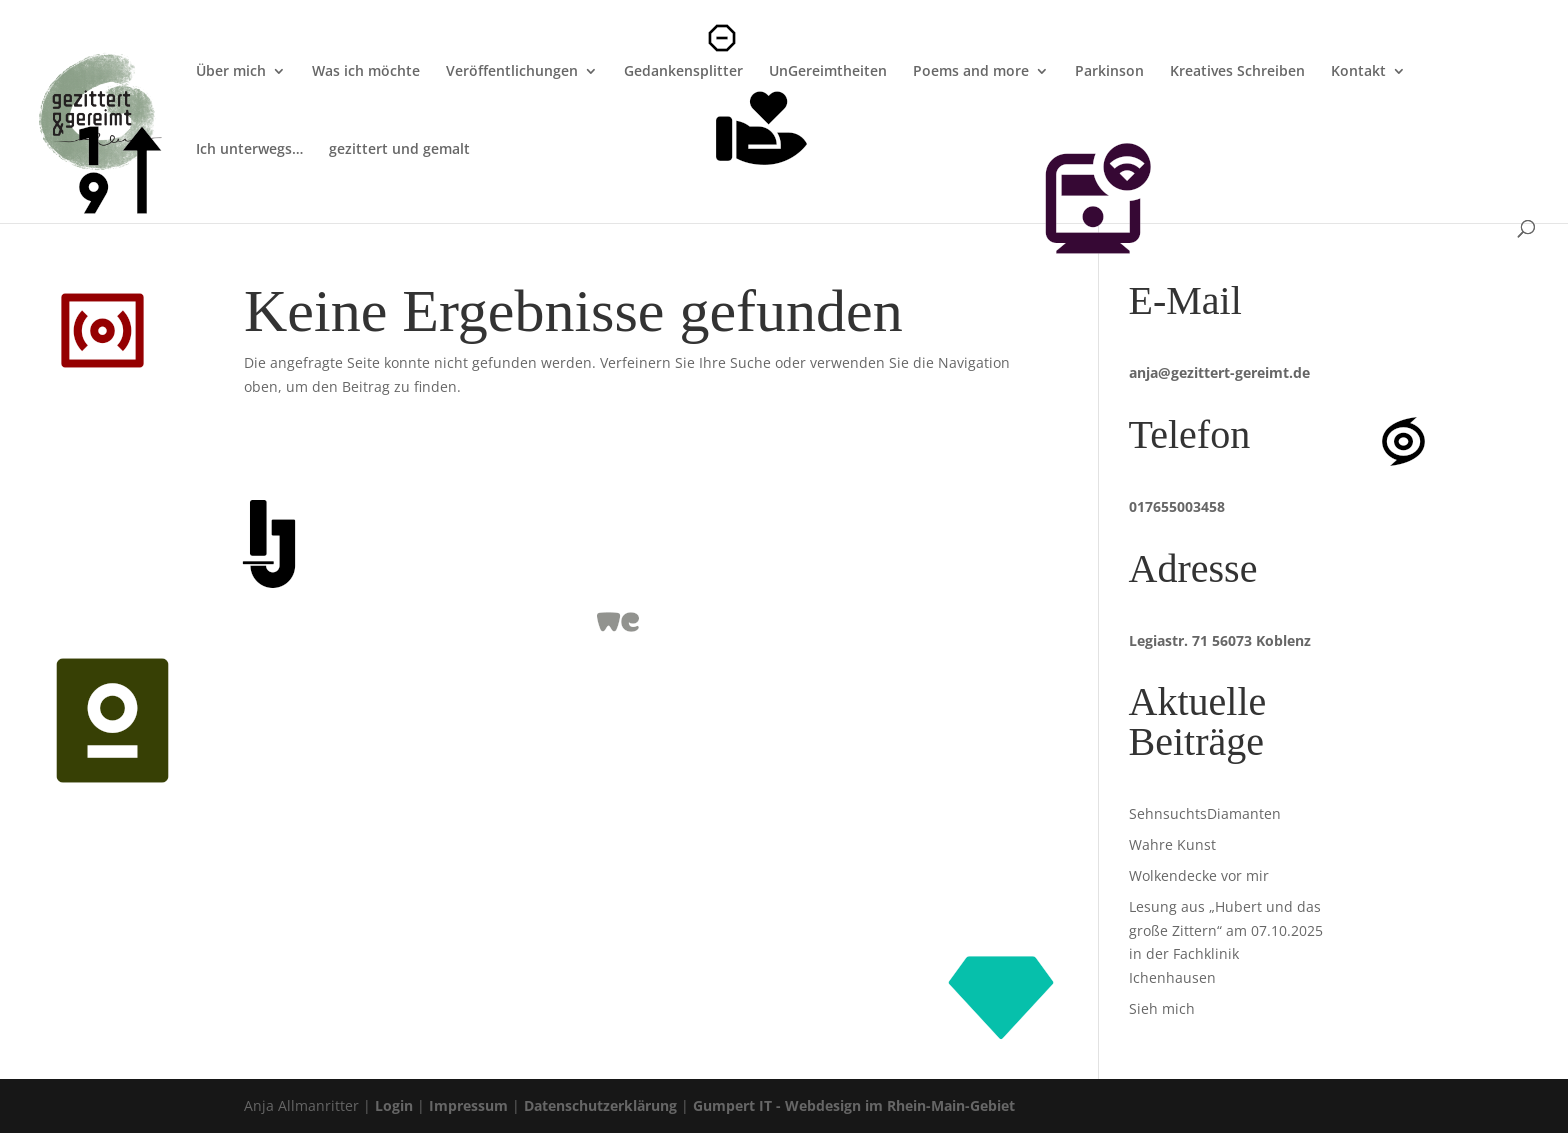 The height and width of the screenshot is (1133, 1568). Describe the element at coordinates (1093, 201) in the screenshot. I see `connect to onboard train wifi` at that location.